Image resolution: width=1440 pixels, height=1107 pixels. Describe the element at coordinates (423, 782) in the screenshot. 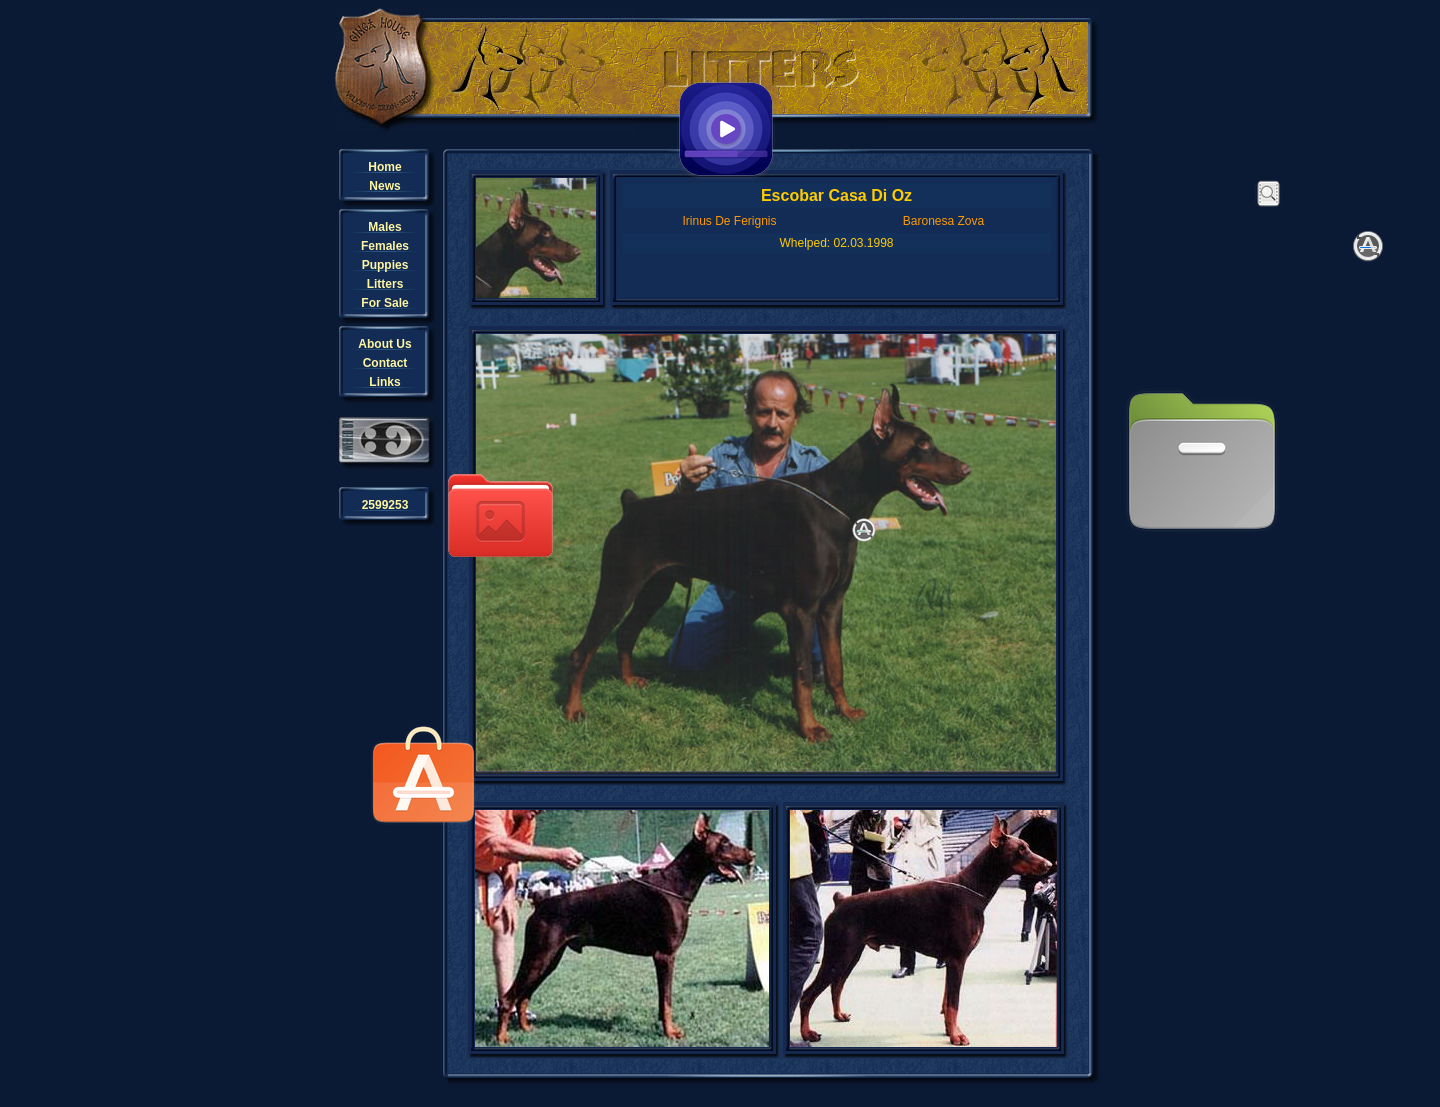

I see `open the ubuntu software center` at that location.